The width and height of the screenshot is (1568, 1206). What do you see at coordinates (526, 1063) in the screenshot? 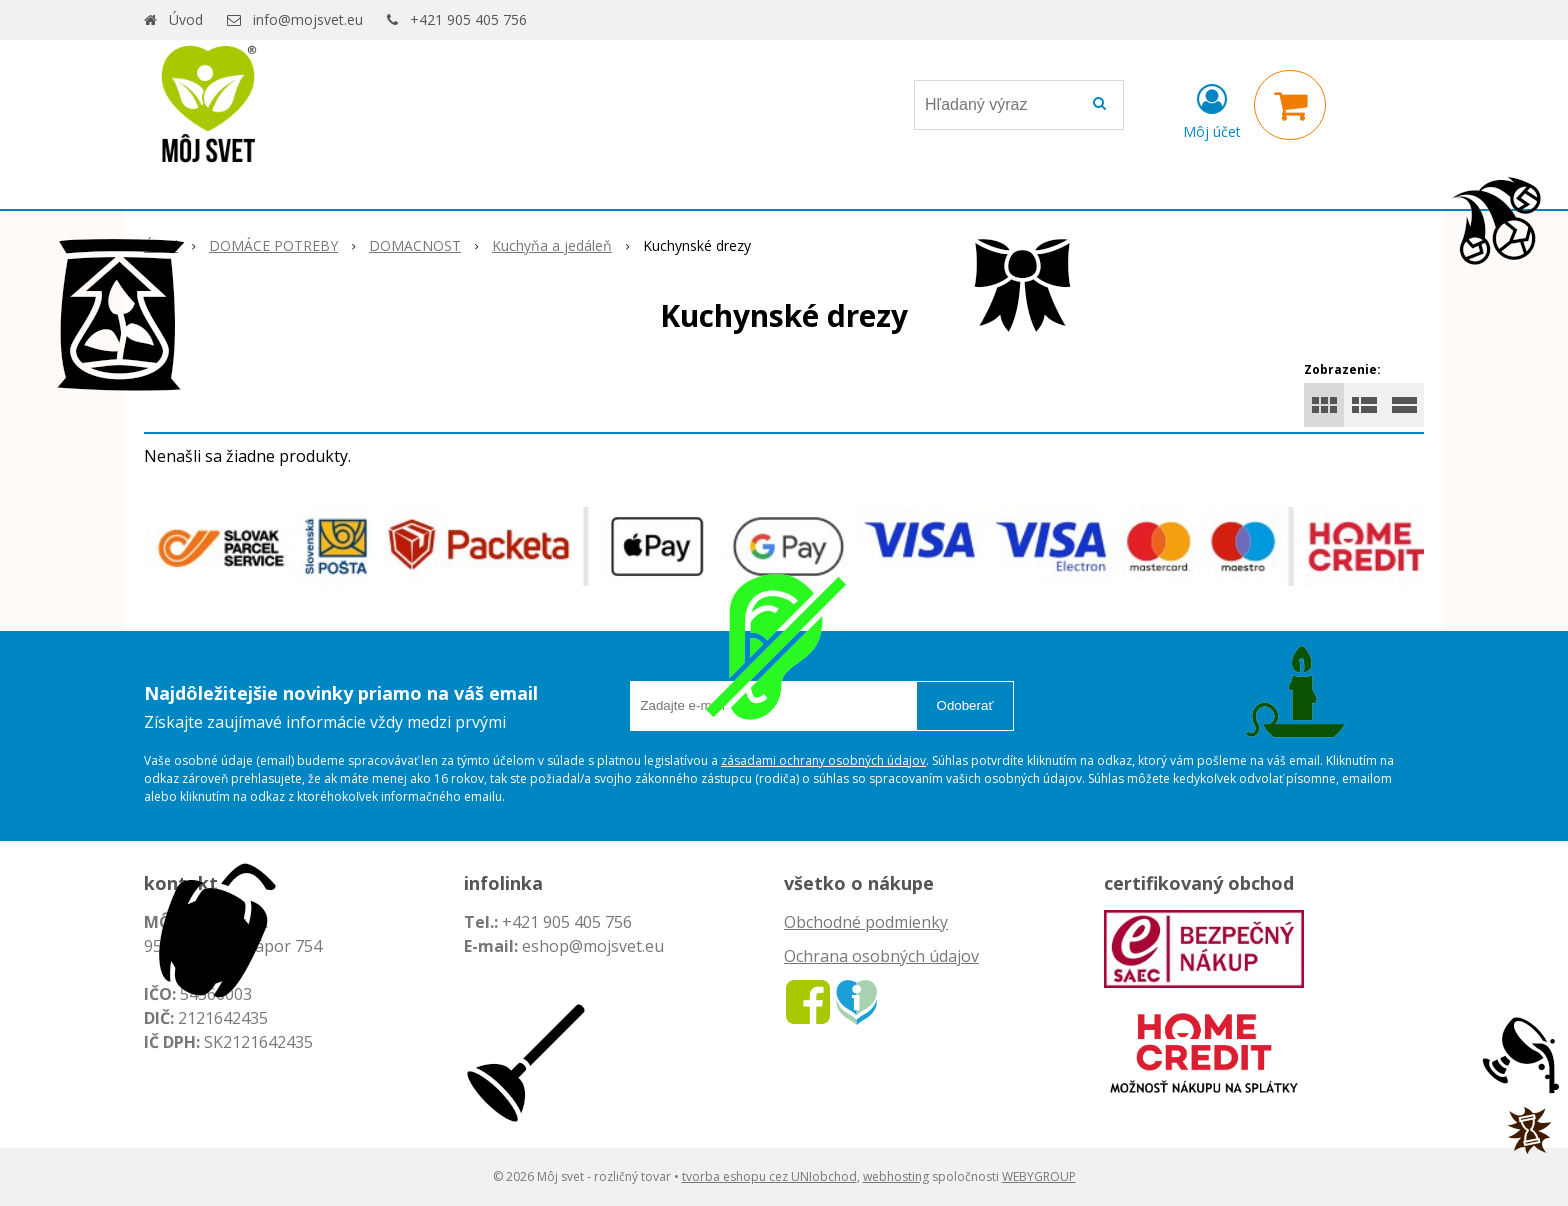
I see `report a plumbing issue or maintenance request` at bounding box center [526, 1063].